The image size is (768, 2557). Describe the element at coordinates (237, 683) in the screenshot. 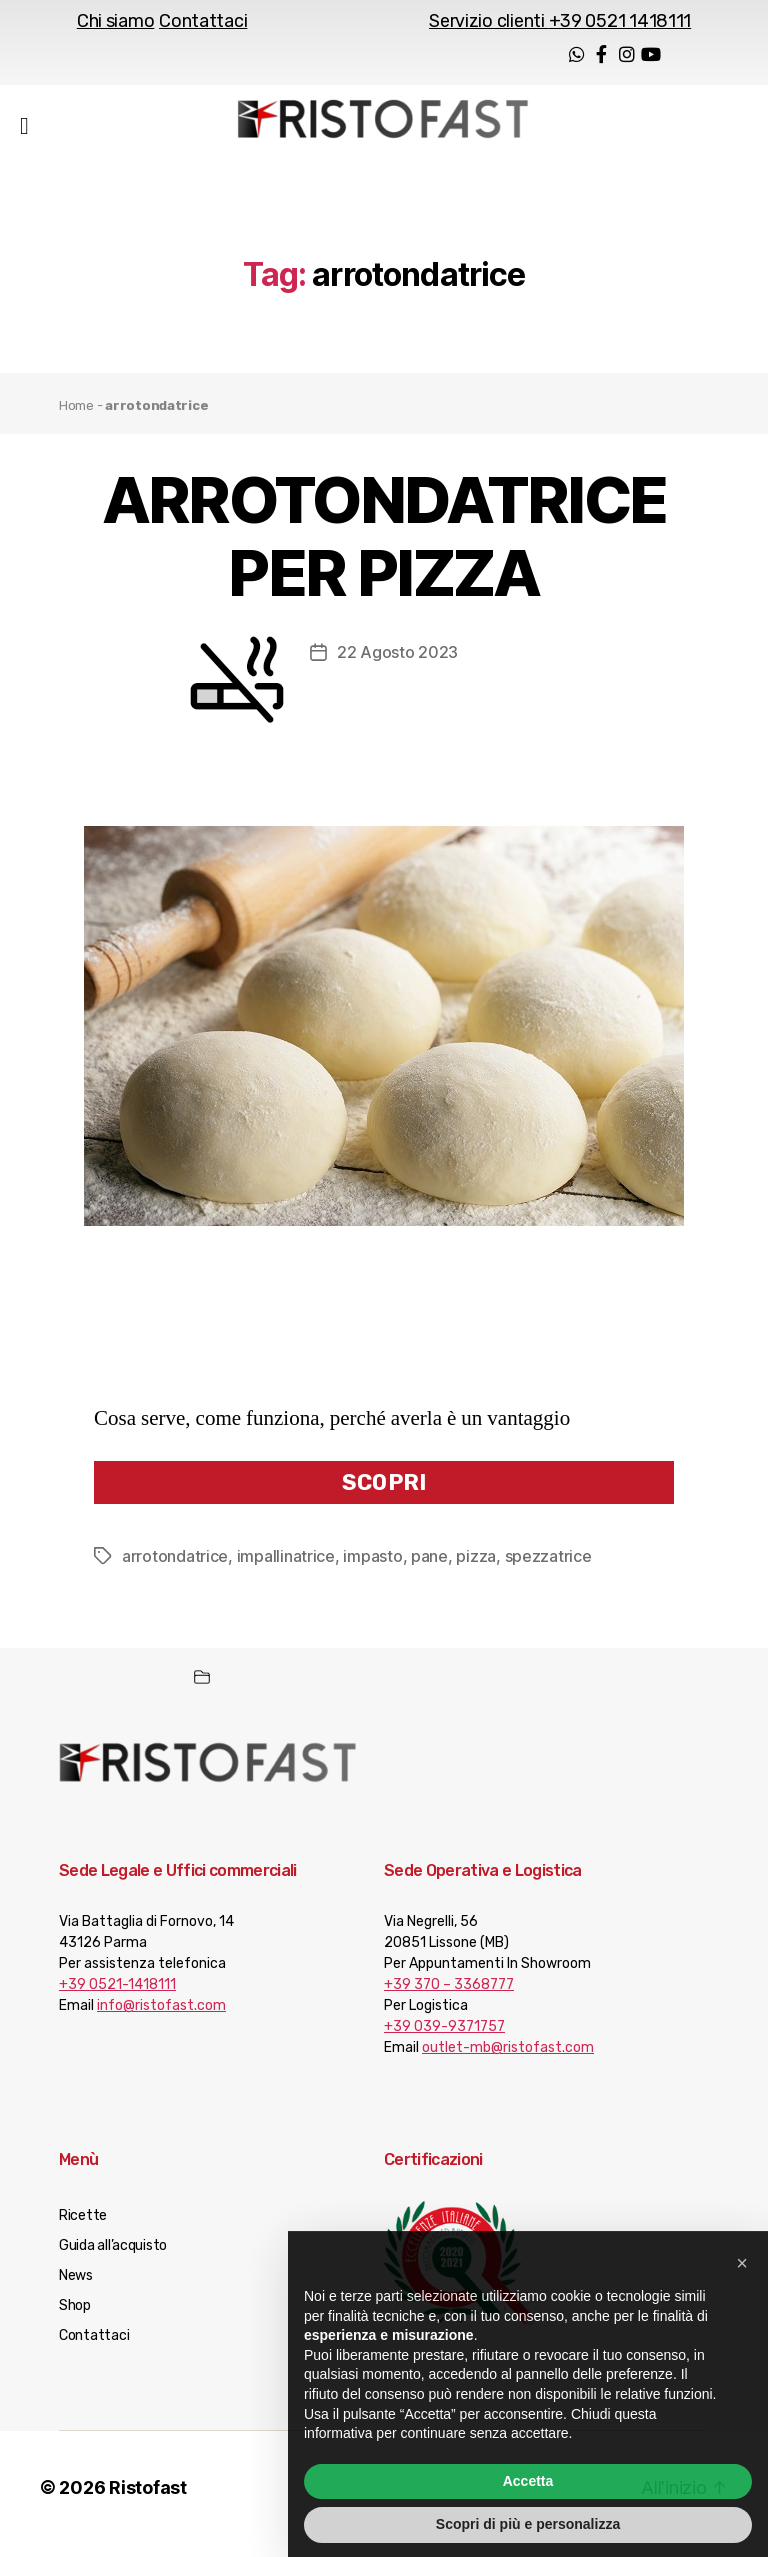

I see `indicates a no smoking area` at that location.